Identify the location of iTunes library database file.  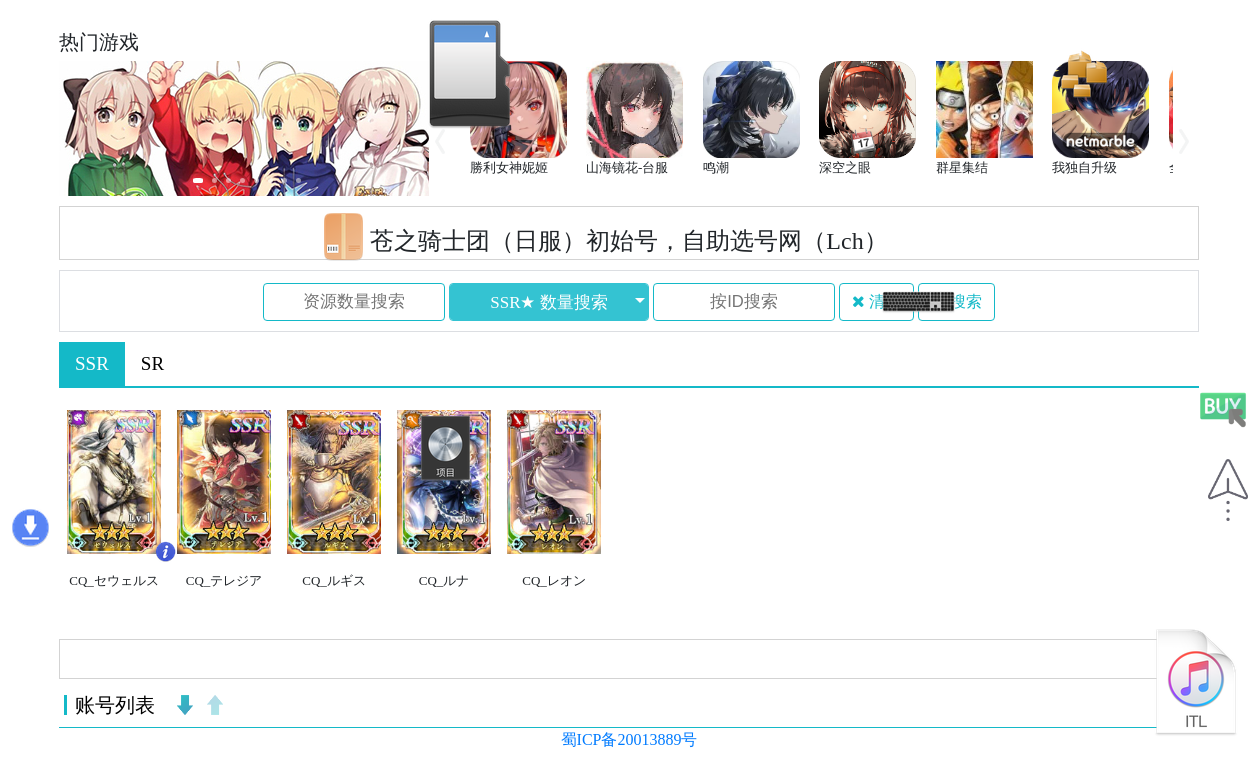
(1196, 684).